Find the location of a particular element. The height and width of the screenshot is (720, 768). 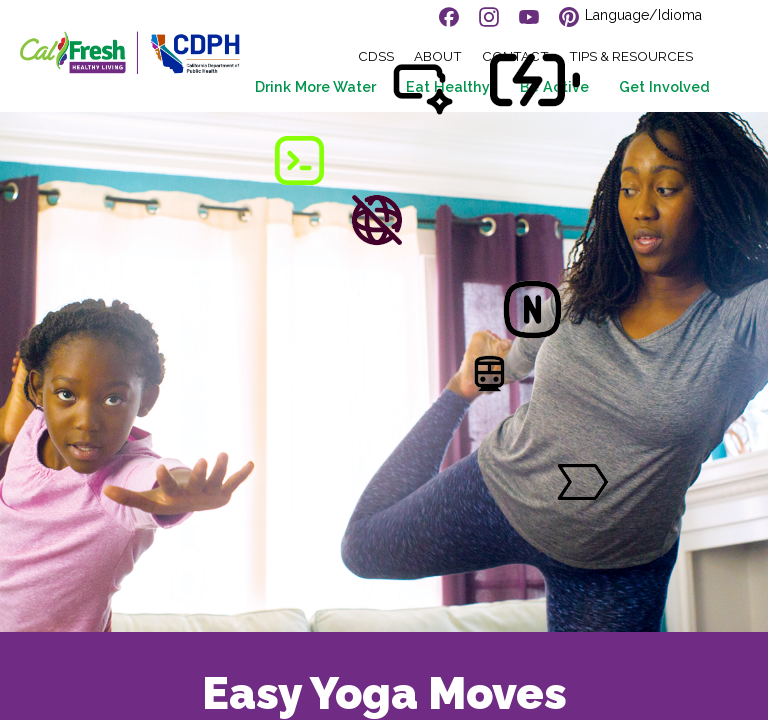

get public transit directions is located at coordinates (489, 374).